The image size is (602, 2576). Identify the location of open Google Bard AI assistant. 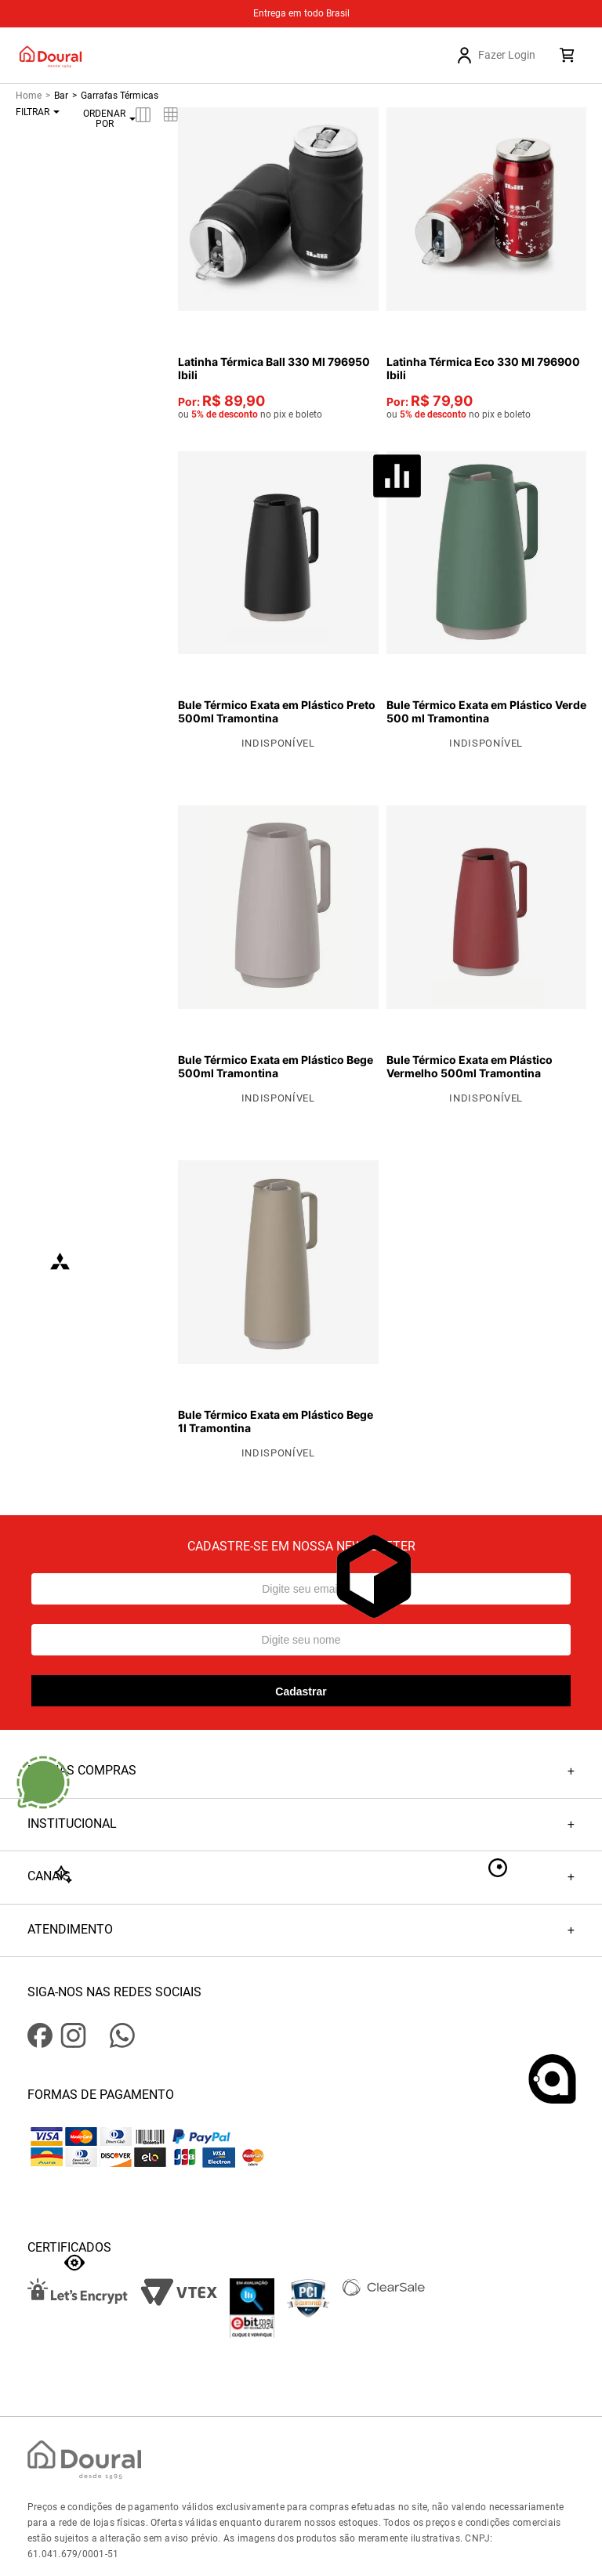
(63, 1874).